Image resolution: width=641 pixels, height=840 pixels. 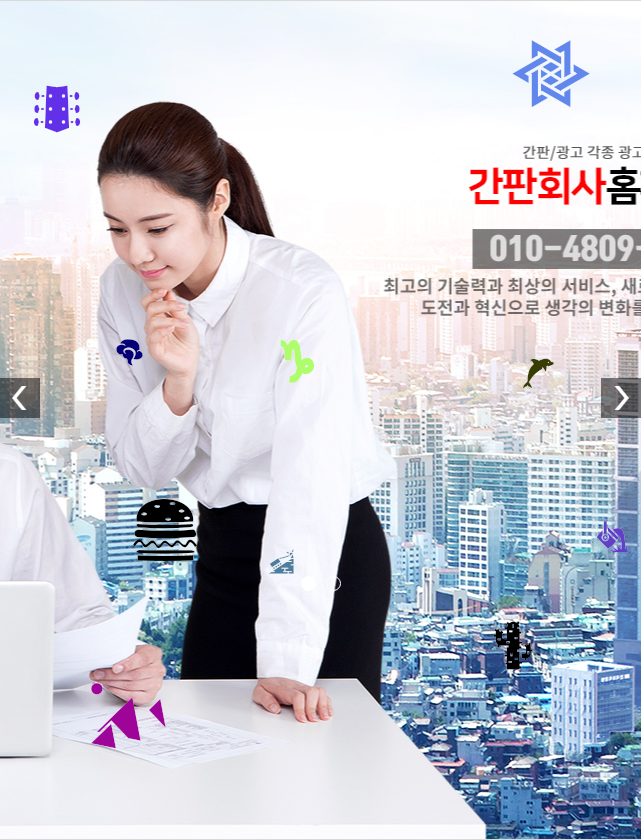 I want to click on access marine life or ocean-themed content, so click(x=538, y=373).